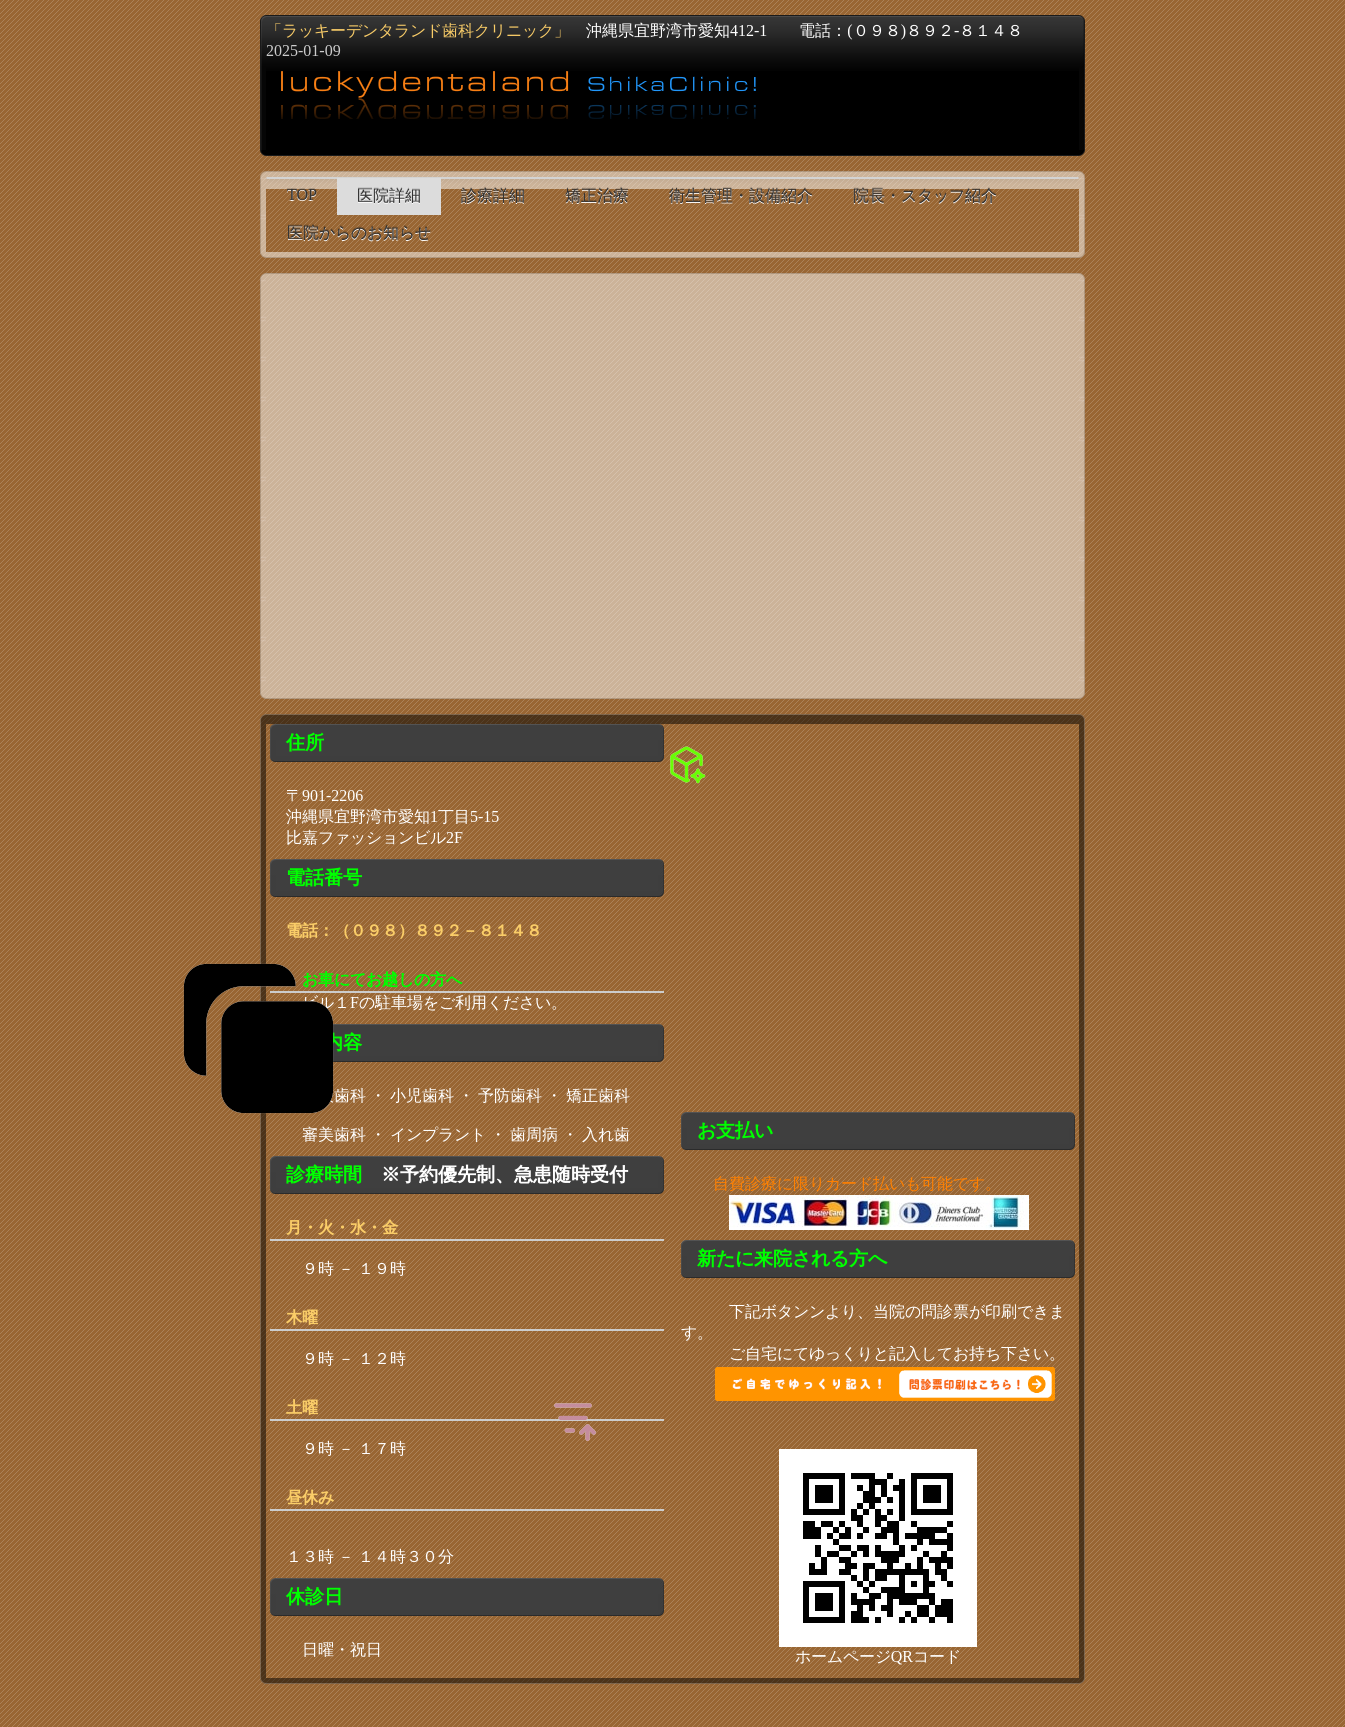 This screenshot has height=1727, width=1345. What do you see at coordinates (573, 1418) in the screenshot?
I see `sort items in ascending order` at bounding box center [573, 1418].